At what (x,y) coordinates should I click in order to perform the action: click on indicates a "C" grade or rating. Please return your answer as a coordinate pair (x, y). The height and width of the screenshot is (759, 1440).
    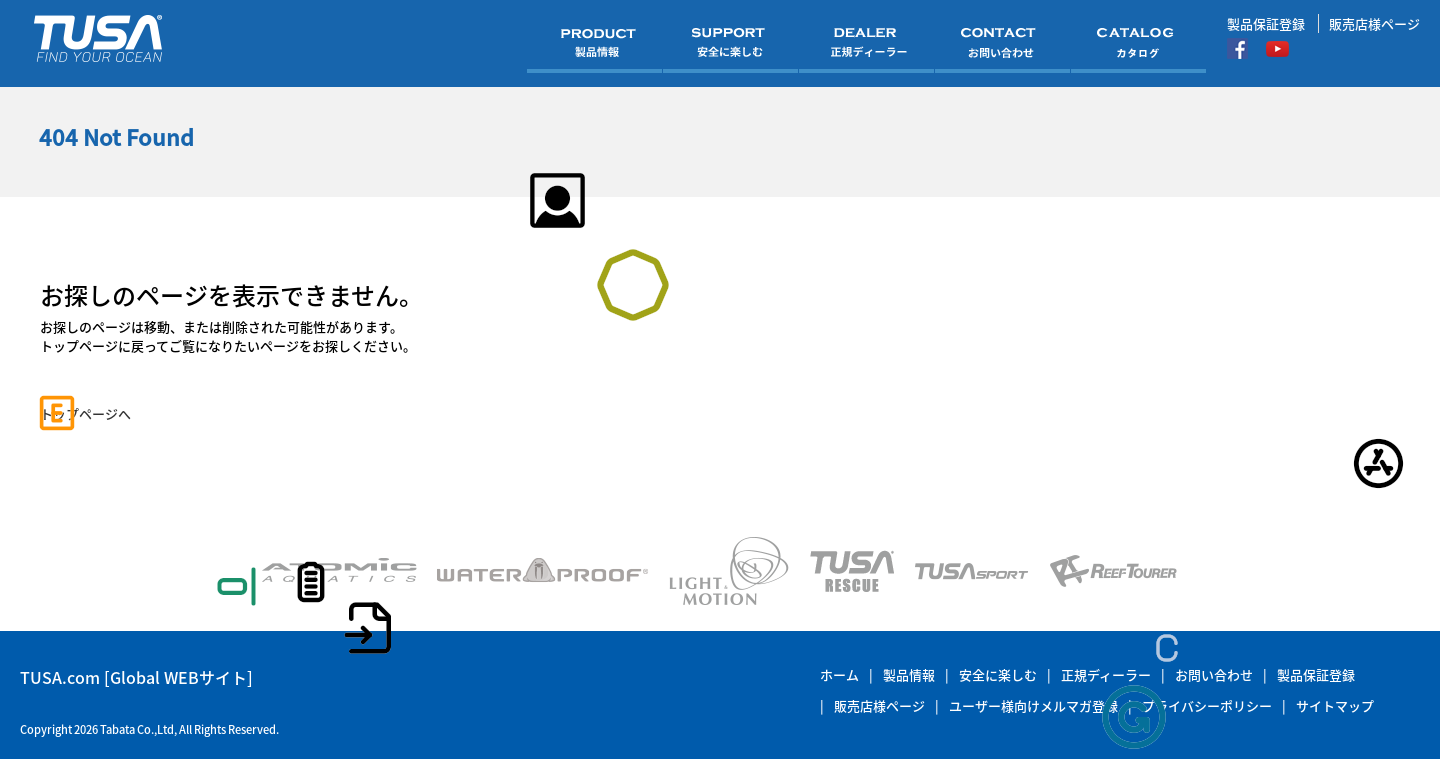
    Looking at the image, I should click on (1167, 648).